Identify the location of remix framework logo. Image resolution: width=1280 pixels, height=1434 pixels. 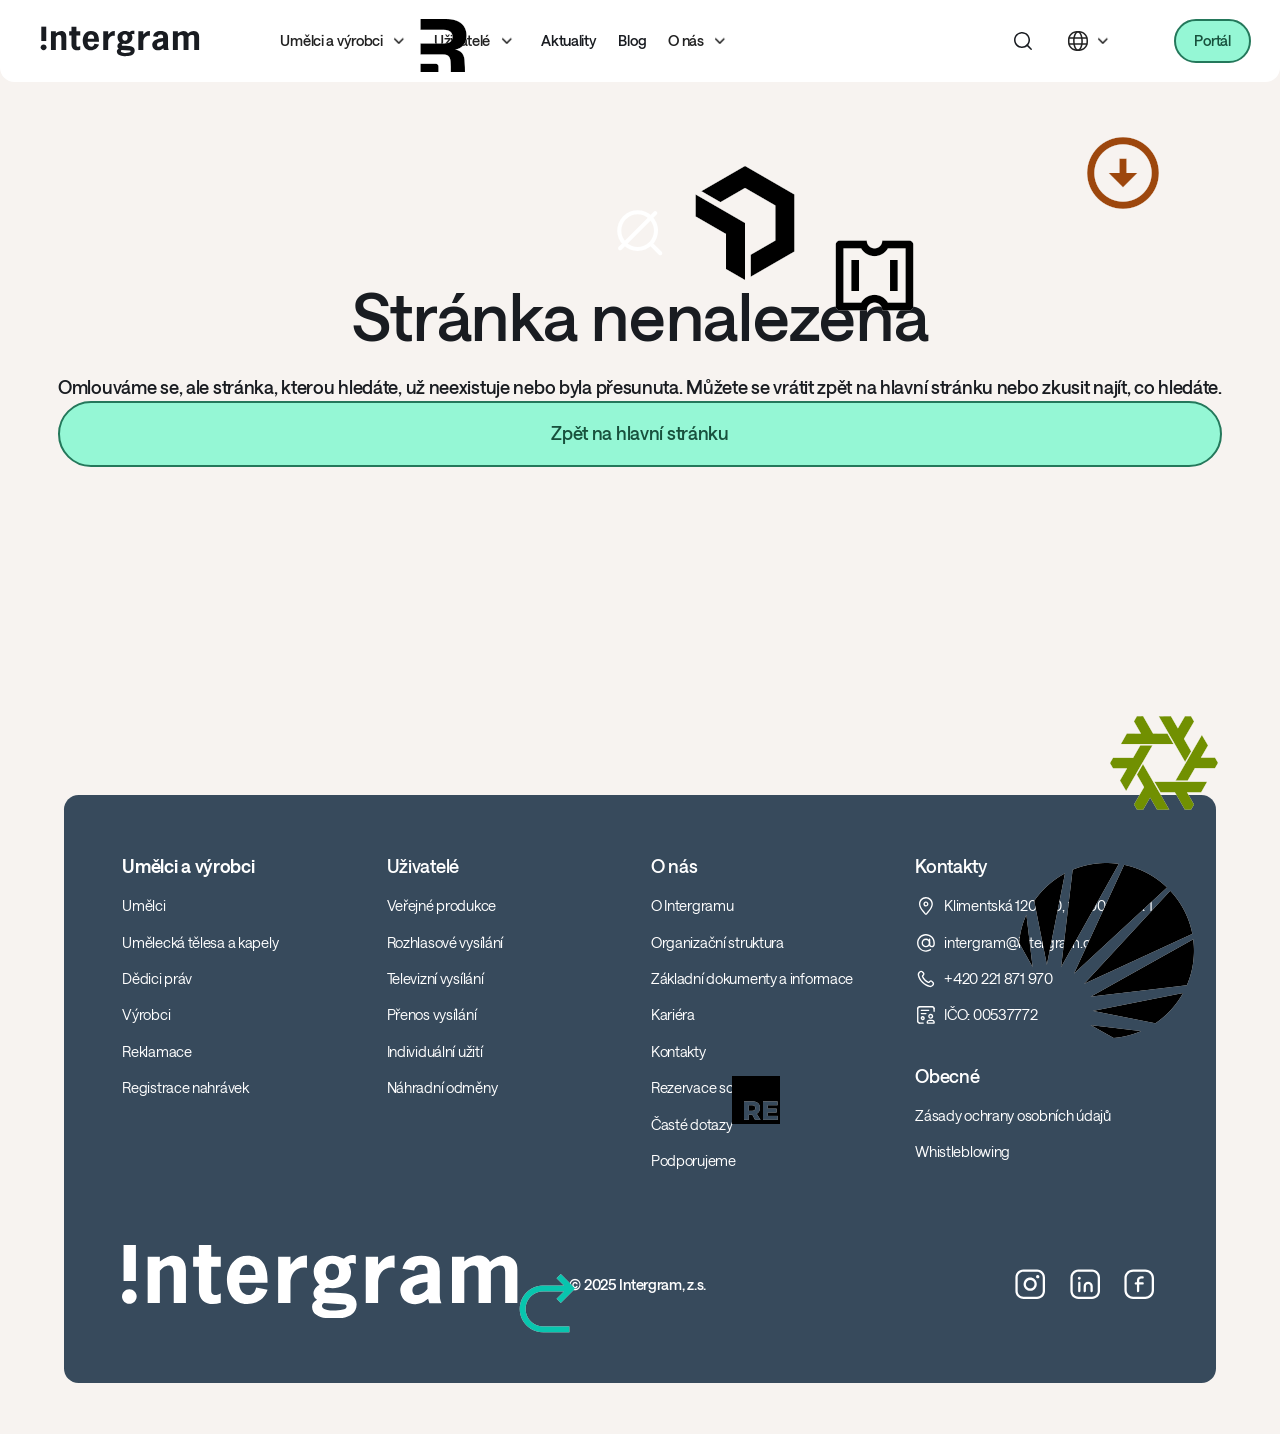
(443, 45).